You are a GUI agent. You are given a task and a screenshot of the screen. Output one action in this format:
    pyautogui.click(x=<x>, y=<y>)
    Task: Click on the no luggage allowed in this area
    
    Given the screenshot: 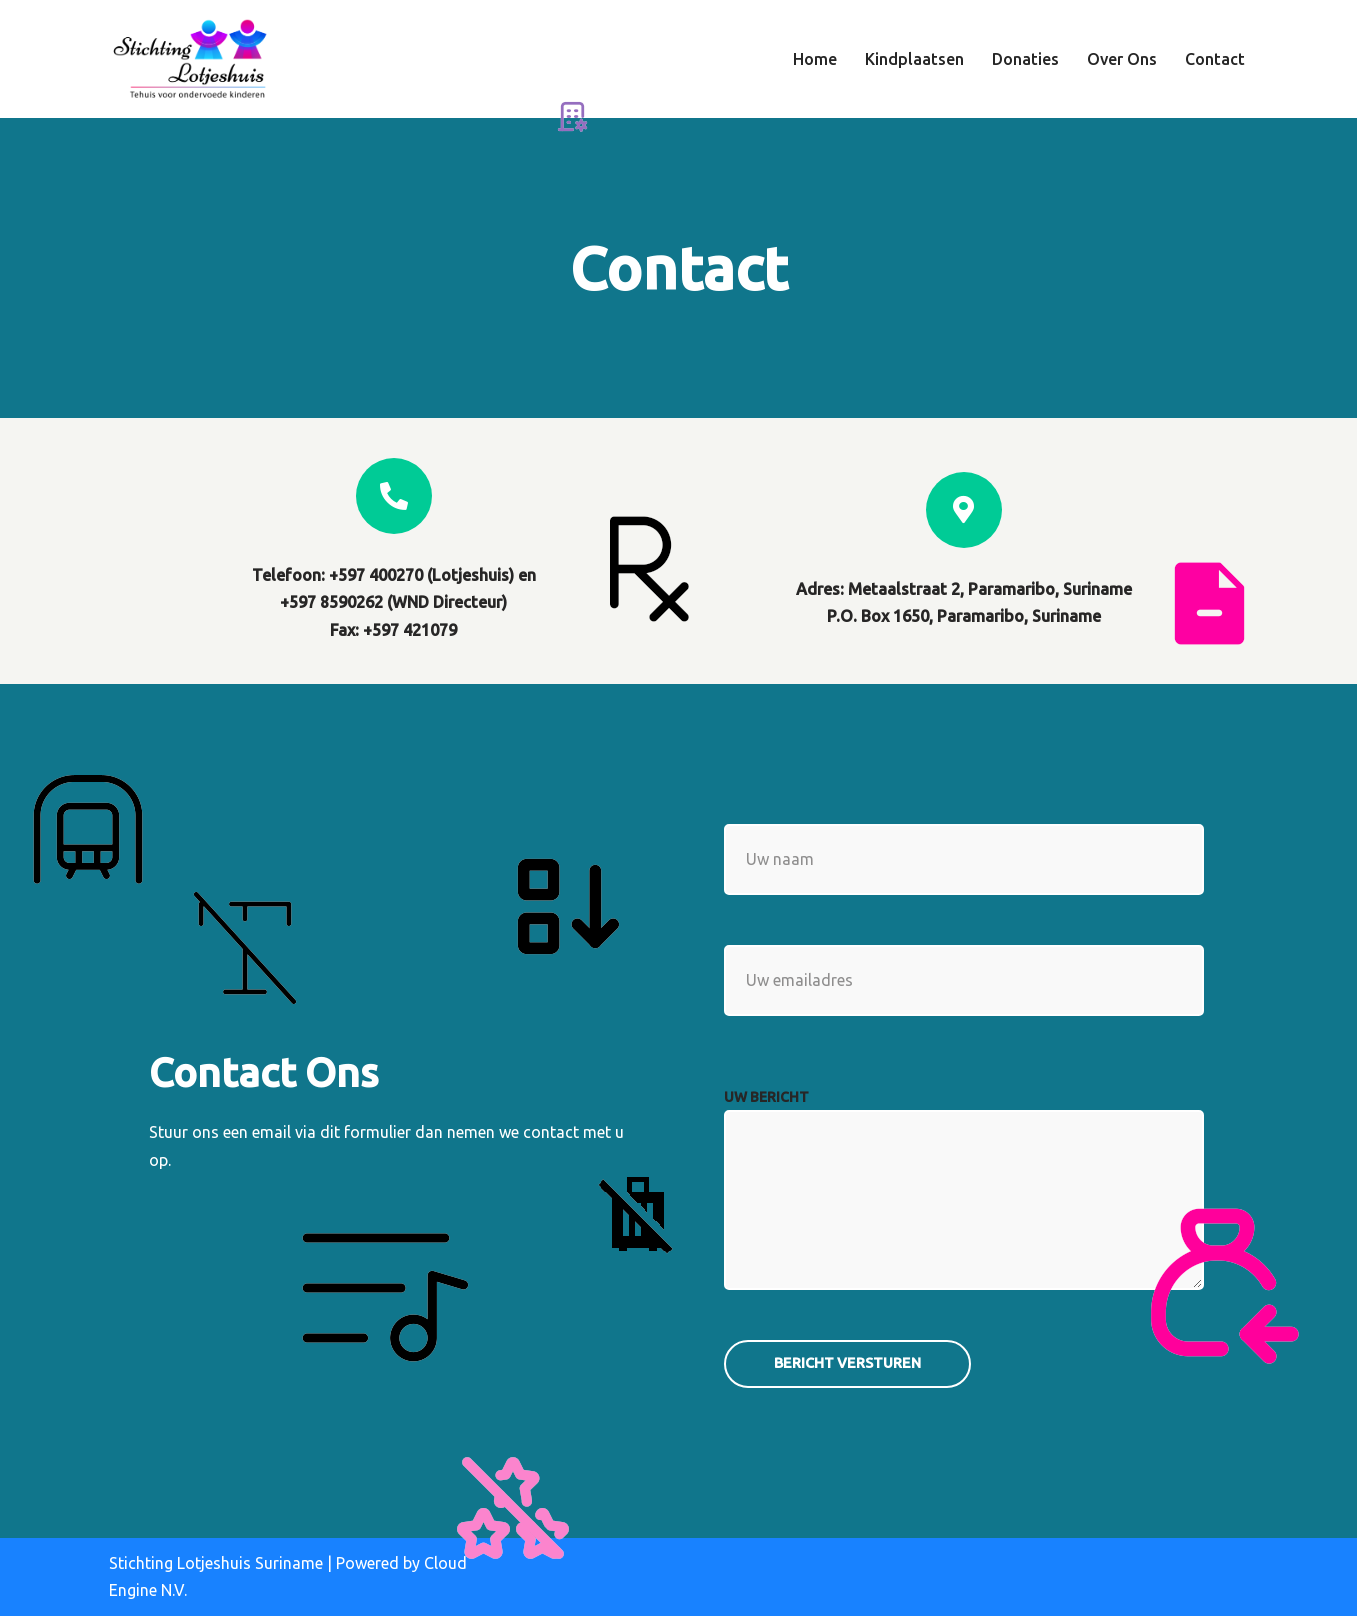 What is the action you would take?
    pyautogui.click(x=638, y=1214)
    